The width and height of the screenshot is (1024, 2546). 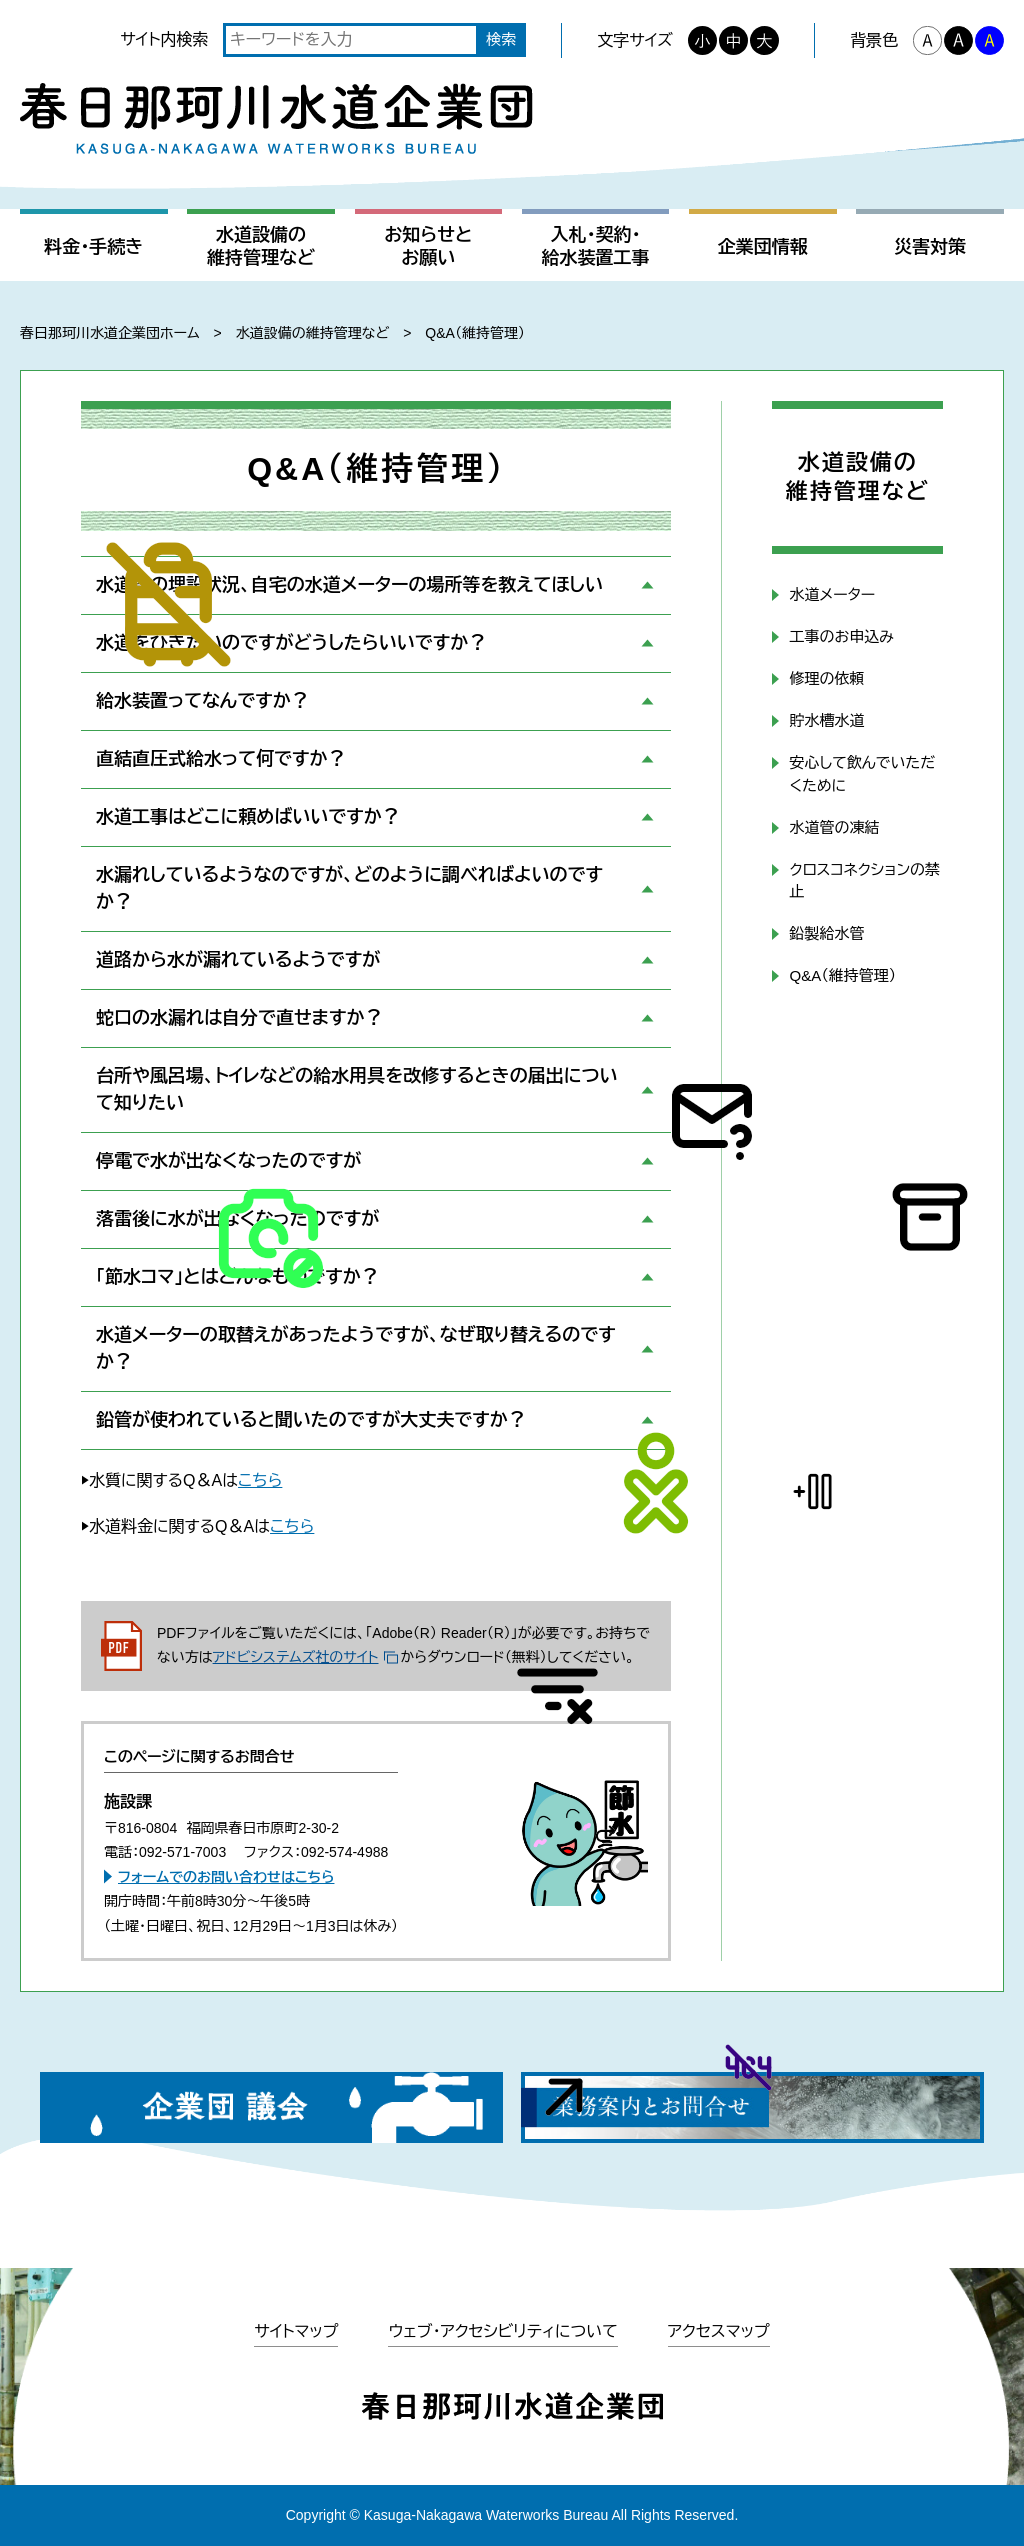 What do you see at coordinates (656, 1483) in the screenshot?
I see `open sugarizer learning platform` at bounding box center [656, 1483].